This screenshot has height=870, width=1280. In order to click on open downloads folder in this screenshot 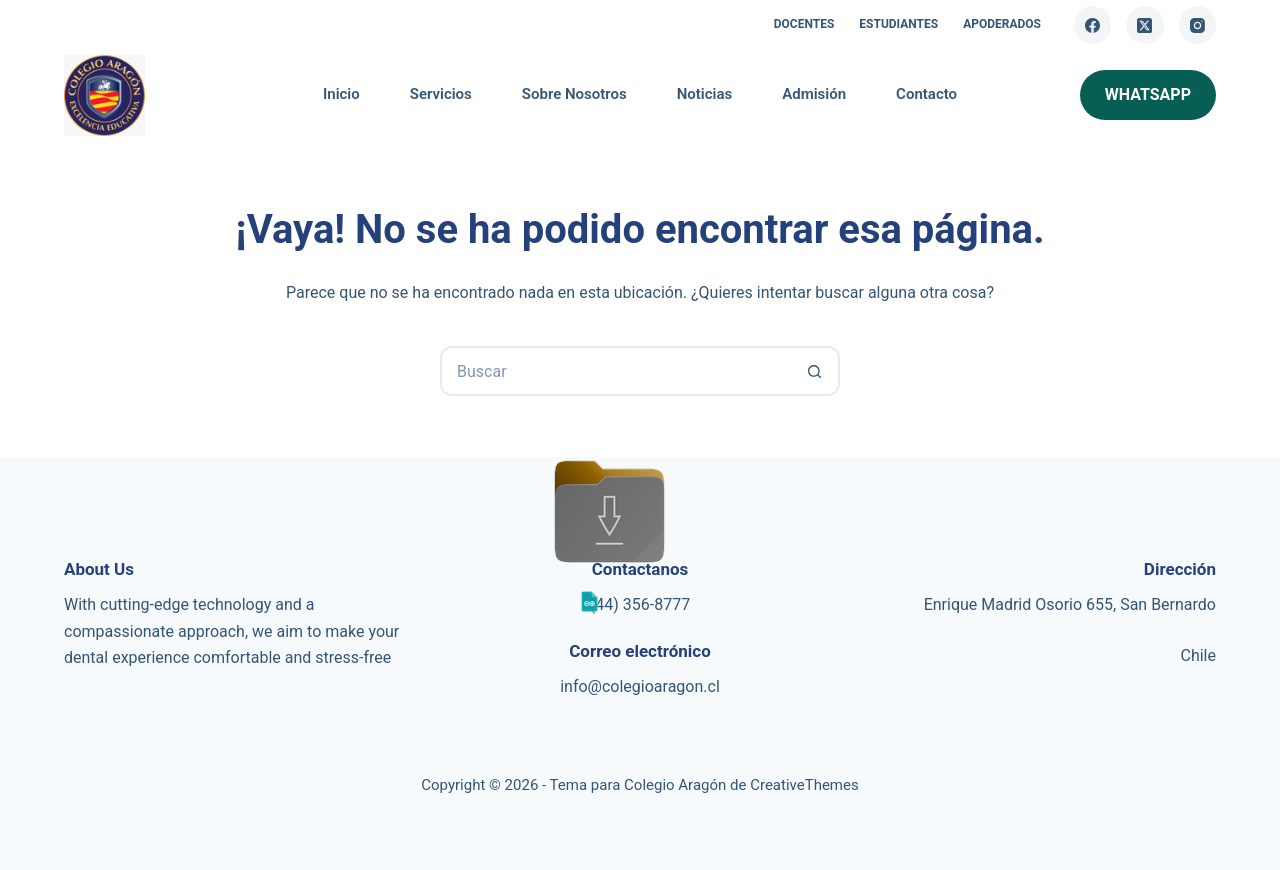, I will do `click(609, 511)`.